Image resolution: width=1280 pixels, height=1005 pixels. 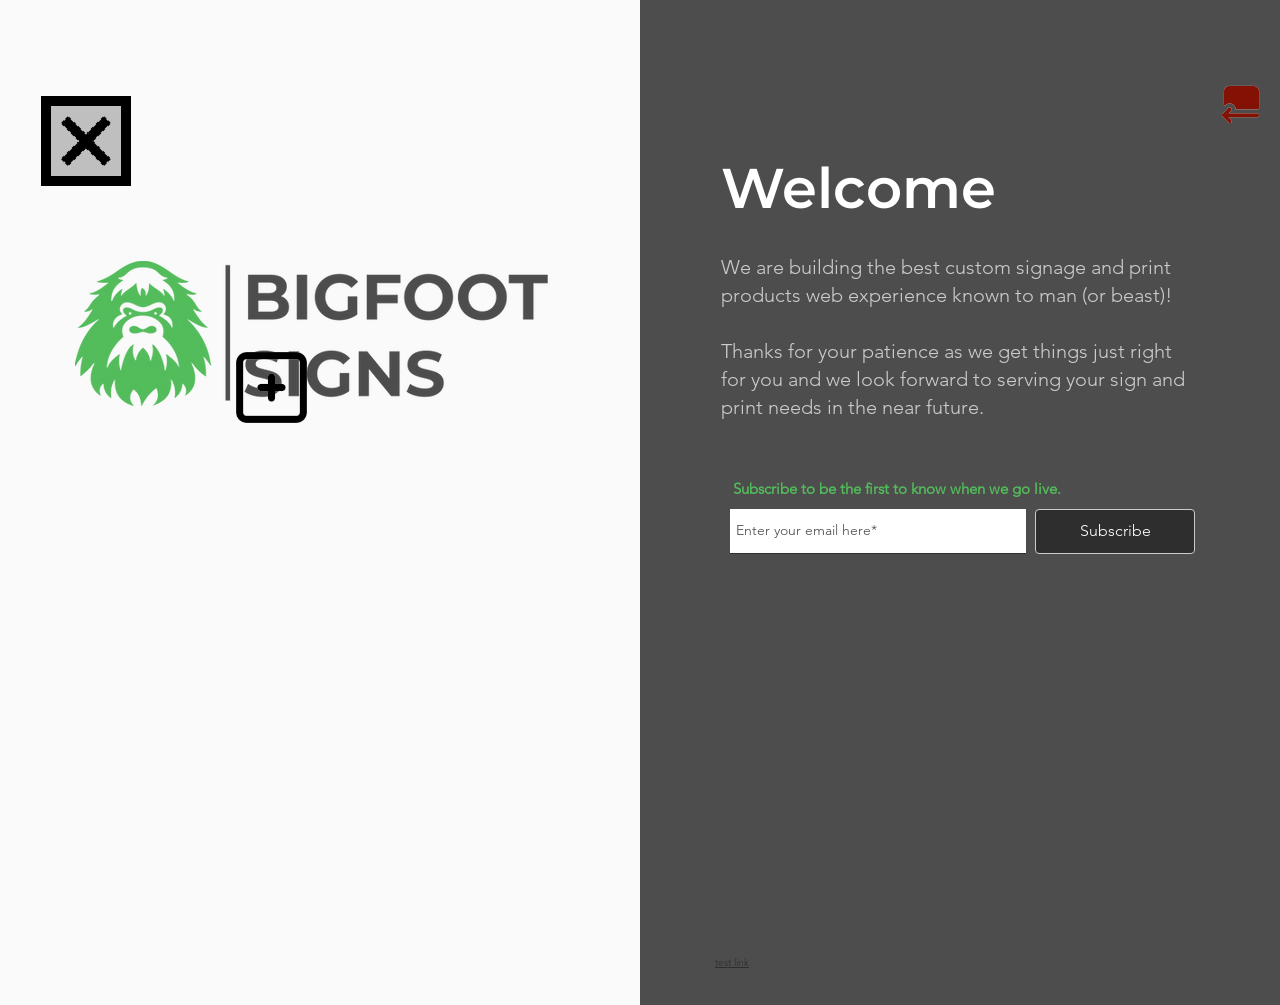 I want to click on auto-fit content to the left edge, so click(x=1241, y=103).